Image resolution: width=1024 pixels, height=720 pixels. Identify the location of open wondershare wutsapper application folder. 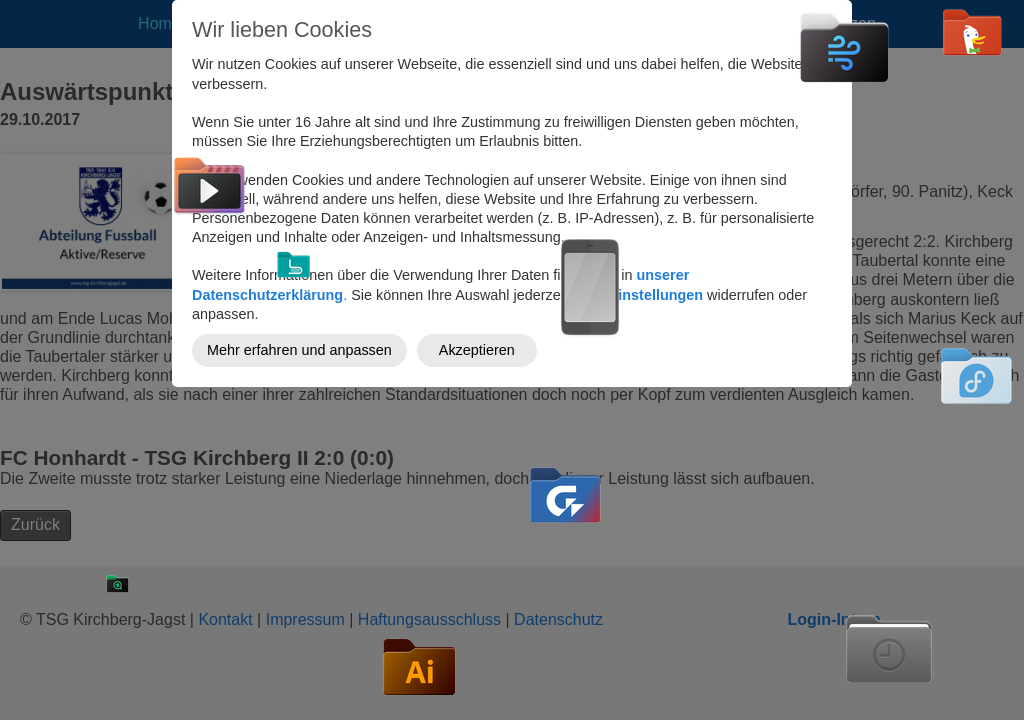
(117, 584).